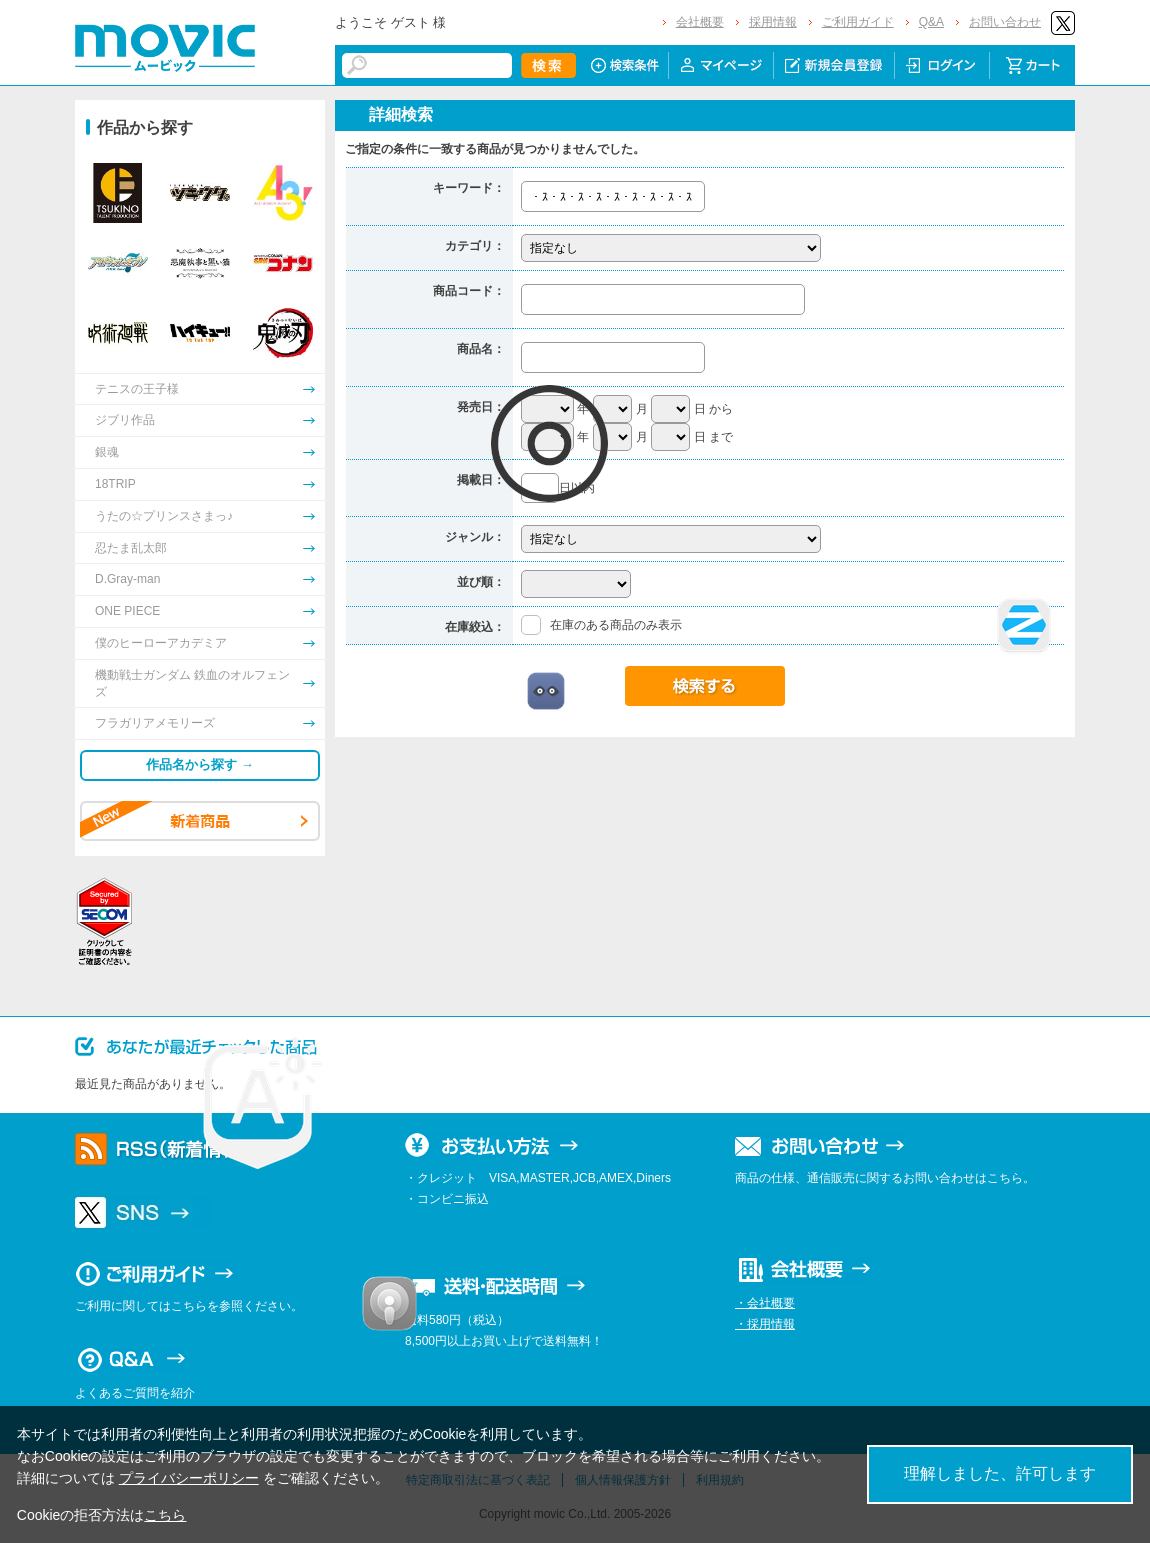 This screenshot has width=1150, height=1543. I want to click on adjust keyboard backlight brightness, so click(263, 1103).